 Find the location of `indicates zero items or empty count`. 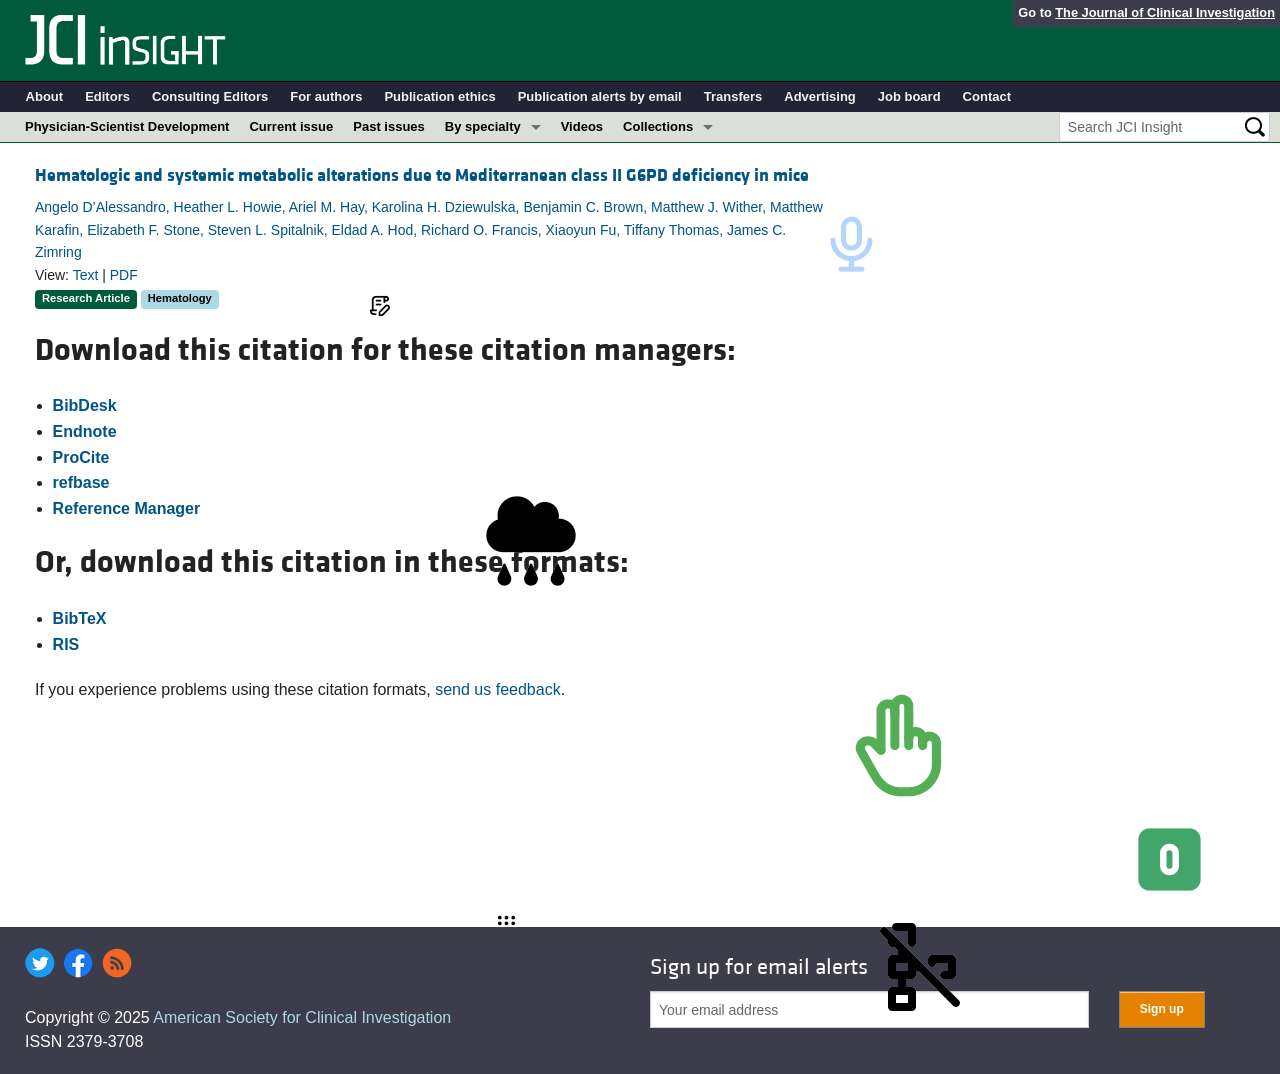

indicates zero items or empty count is located at coordinates (1169, 859).